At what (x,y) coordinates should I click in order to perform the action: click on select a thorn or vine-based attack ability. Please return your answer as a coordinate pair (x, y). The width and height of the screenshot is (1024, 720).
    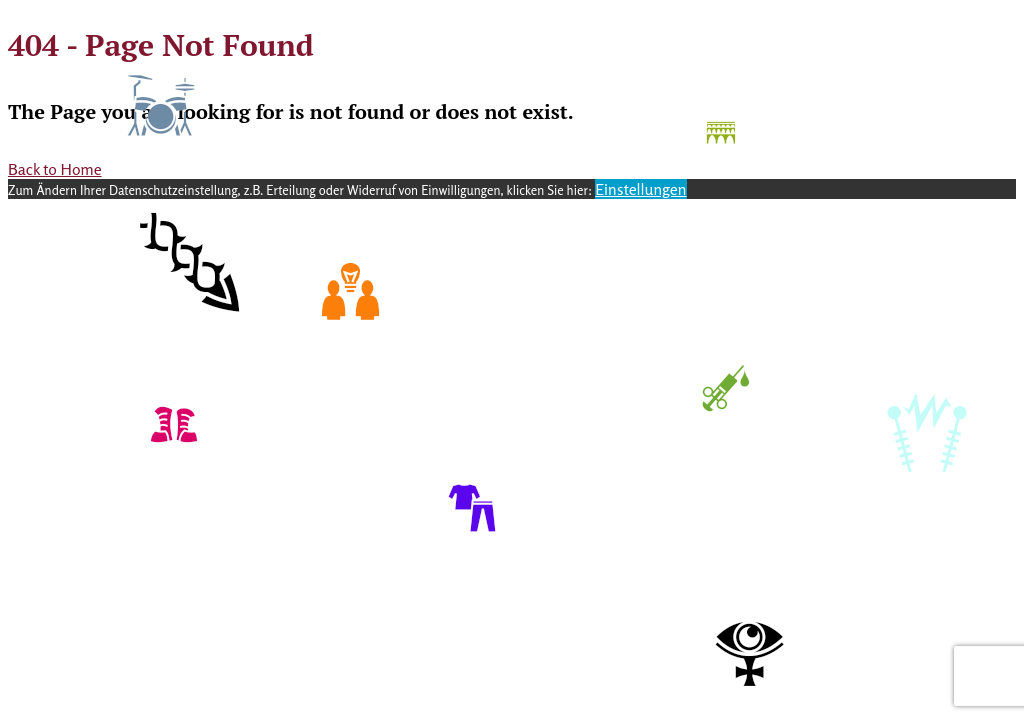
    Looking at the image, I should click on (189, 262).